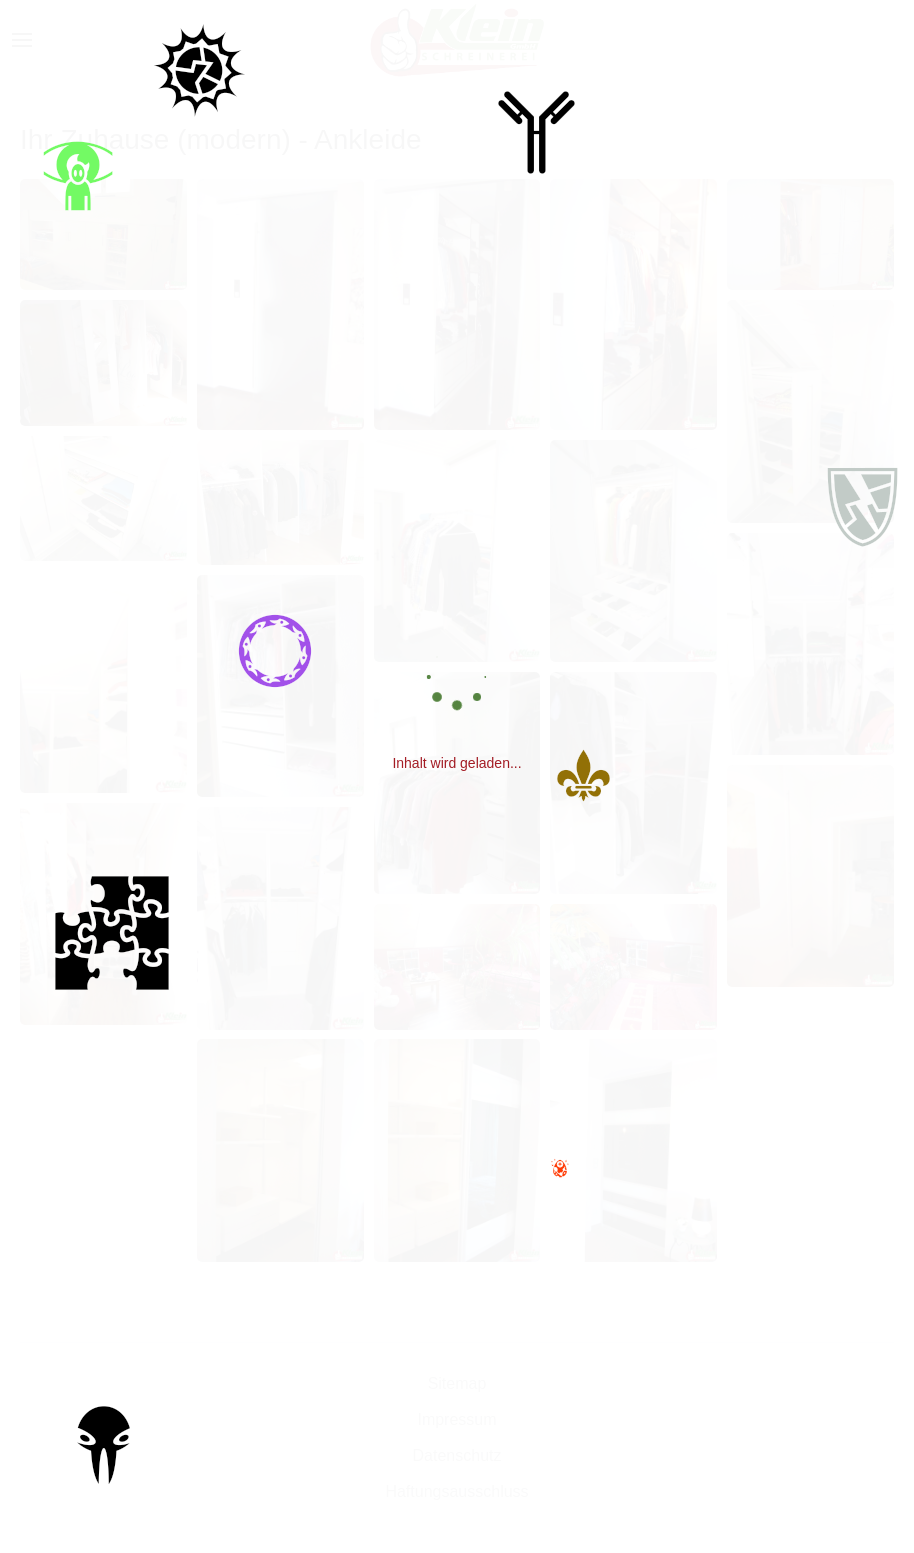 This screenshot has height=1553, width=914. Describe the element at coordinates (103, 1445) in the screenshot. I see `alien or extraterrestrial enemy indicator` at that location.